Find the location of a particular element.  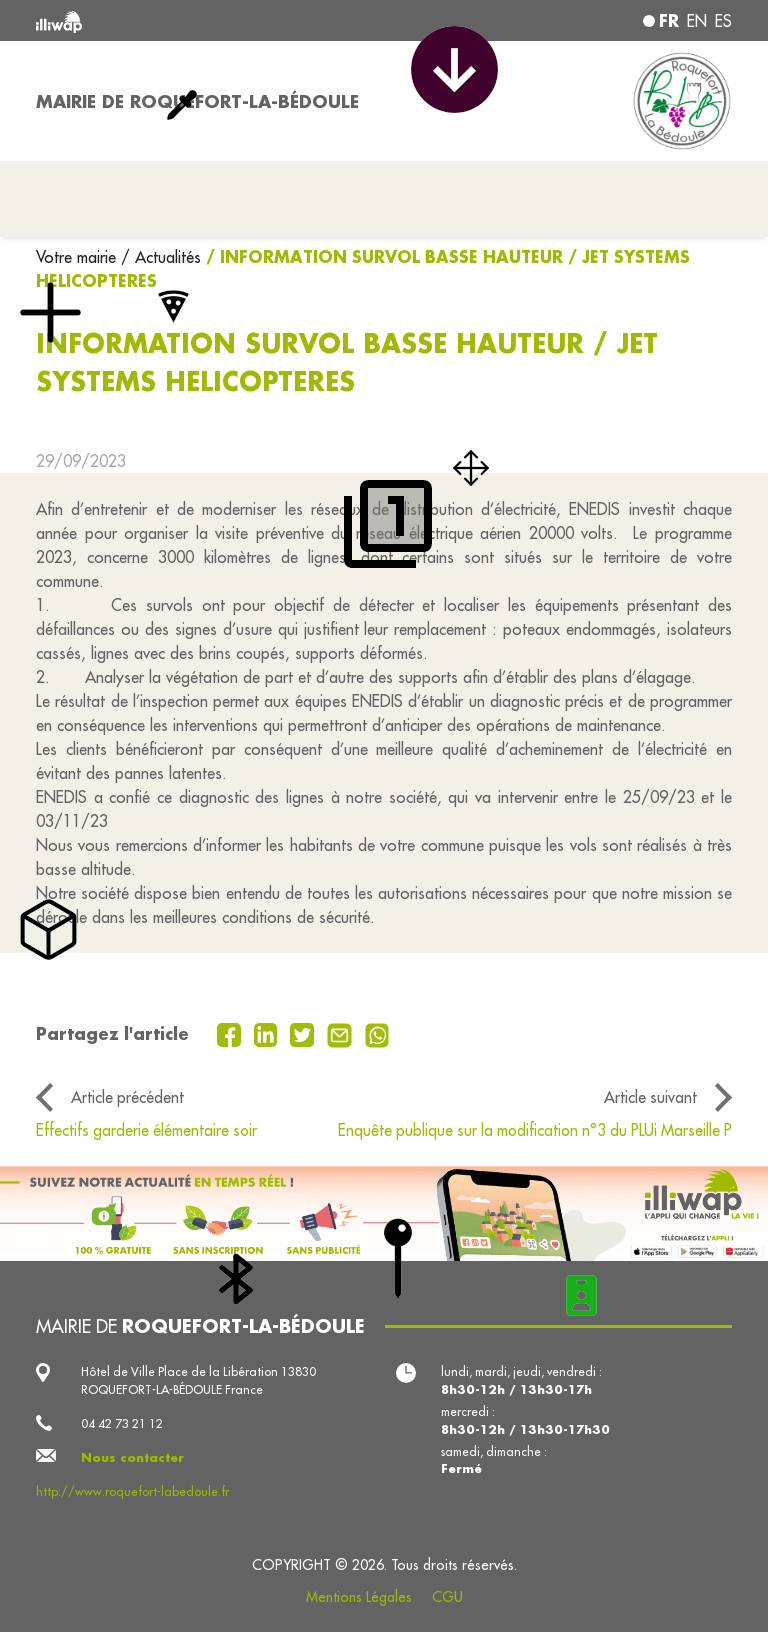

mark a location on the map is located at coordinates (398, 1259).